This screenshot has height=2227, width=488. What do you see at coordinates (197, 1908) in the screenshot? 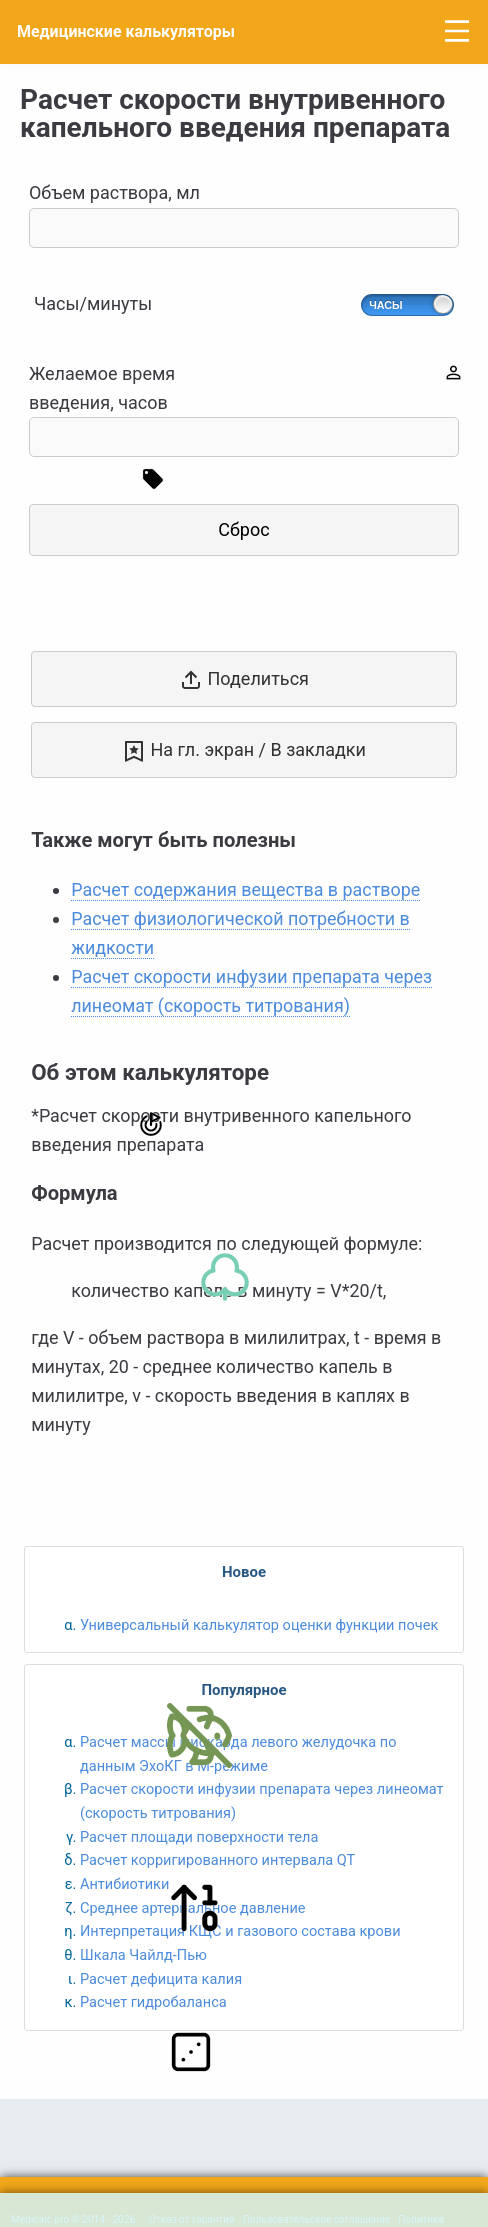
I see `sort numerically in descending order (high to low)` at bounding box center [197, 1908].